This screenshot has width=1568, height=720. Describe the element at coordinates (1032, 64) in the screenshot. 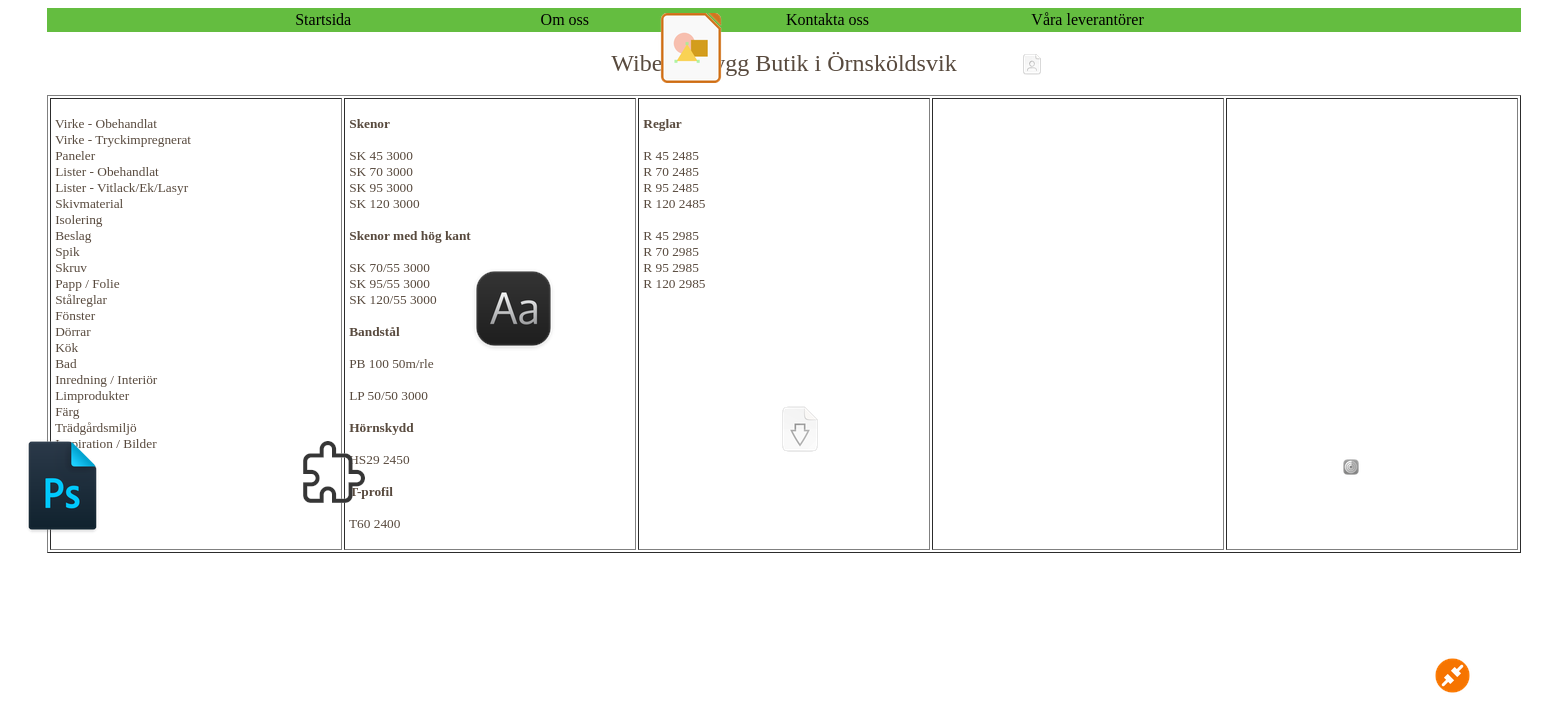

I see `credits or attribution file` at that location.